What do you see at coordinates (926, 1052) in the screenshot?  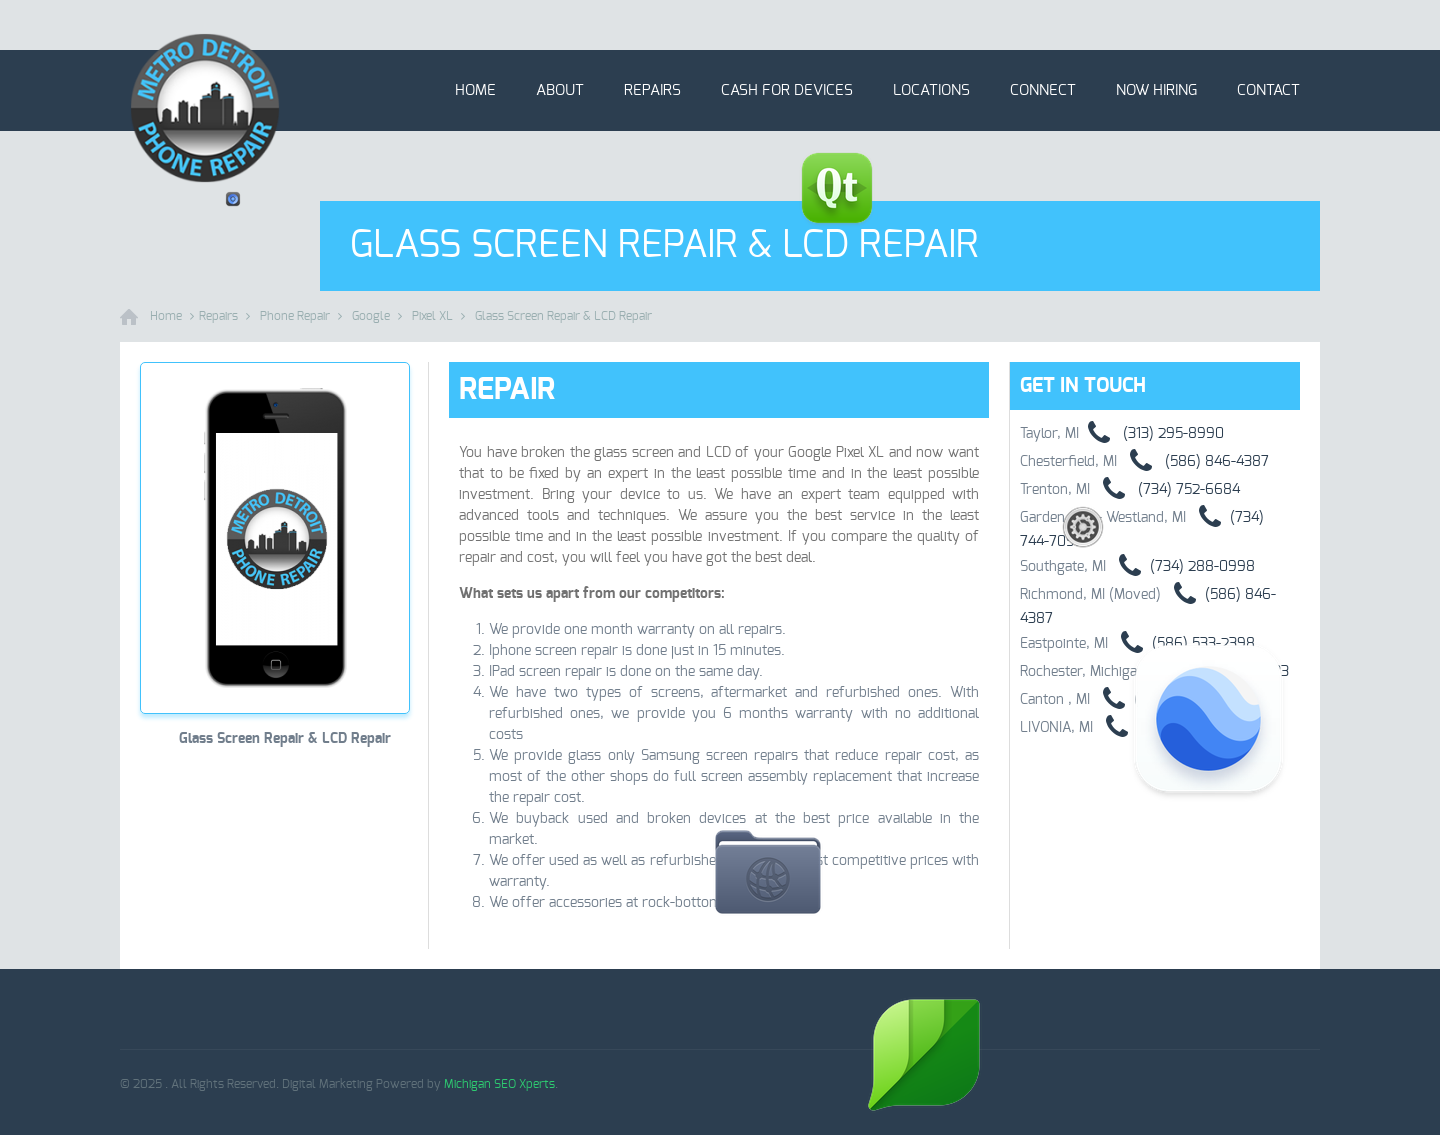 I see `open the sustainability app` at bounding box center [926, 1052].